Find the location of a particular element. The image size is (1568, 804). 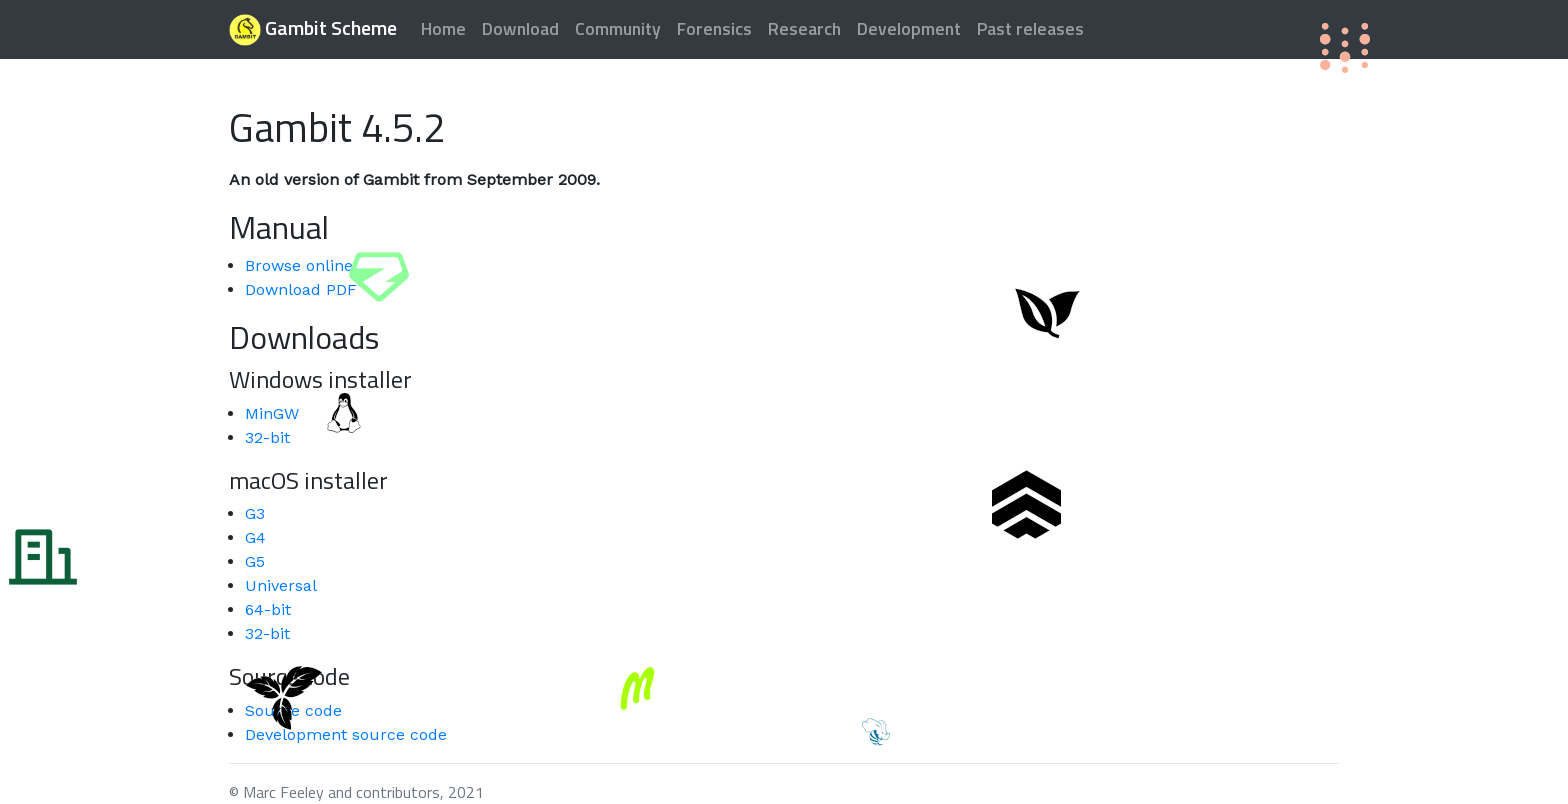

open weights & biases dashboard is located at coordinates (1345, 48).